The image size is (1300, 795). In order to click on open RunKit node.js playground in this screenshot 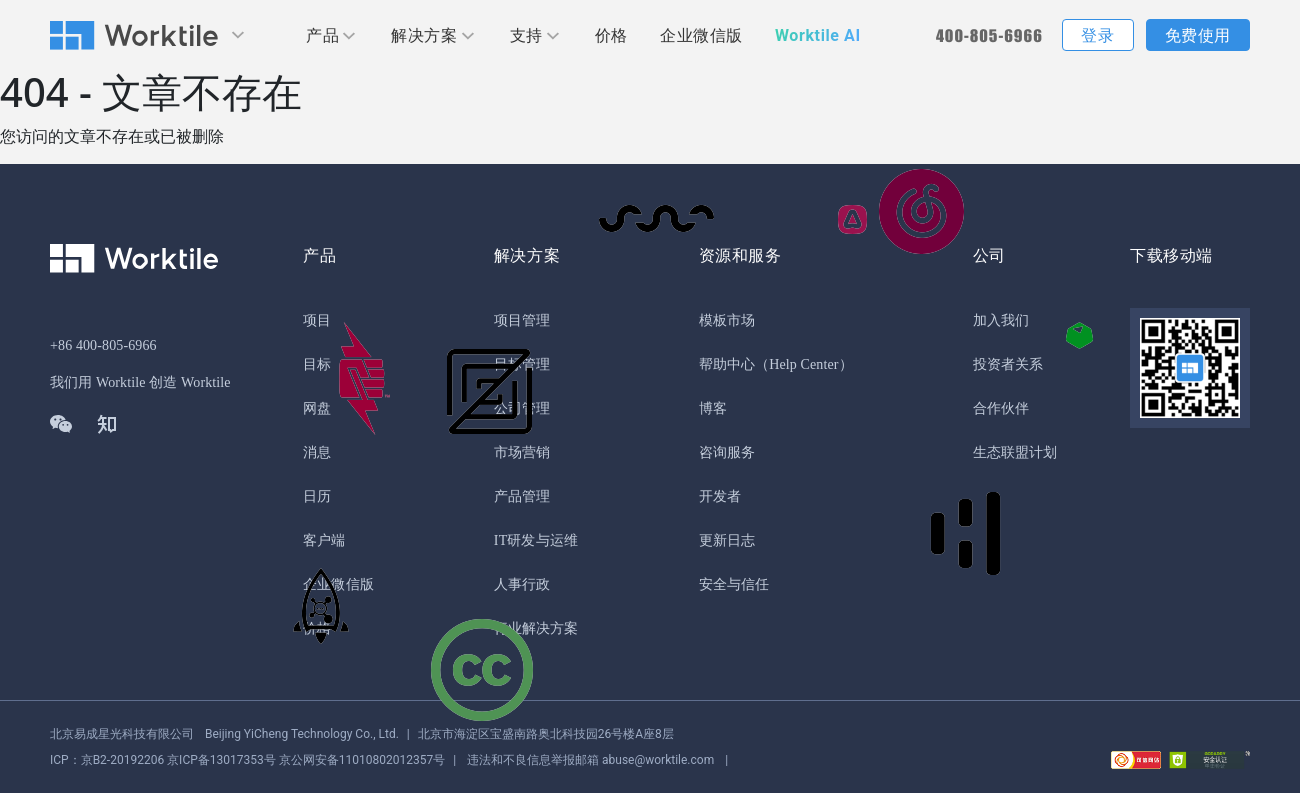, I will do `click(1079, 335)`.